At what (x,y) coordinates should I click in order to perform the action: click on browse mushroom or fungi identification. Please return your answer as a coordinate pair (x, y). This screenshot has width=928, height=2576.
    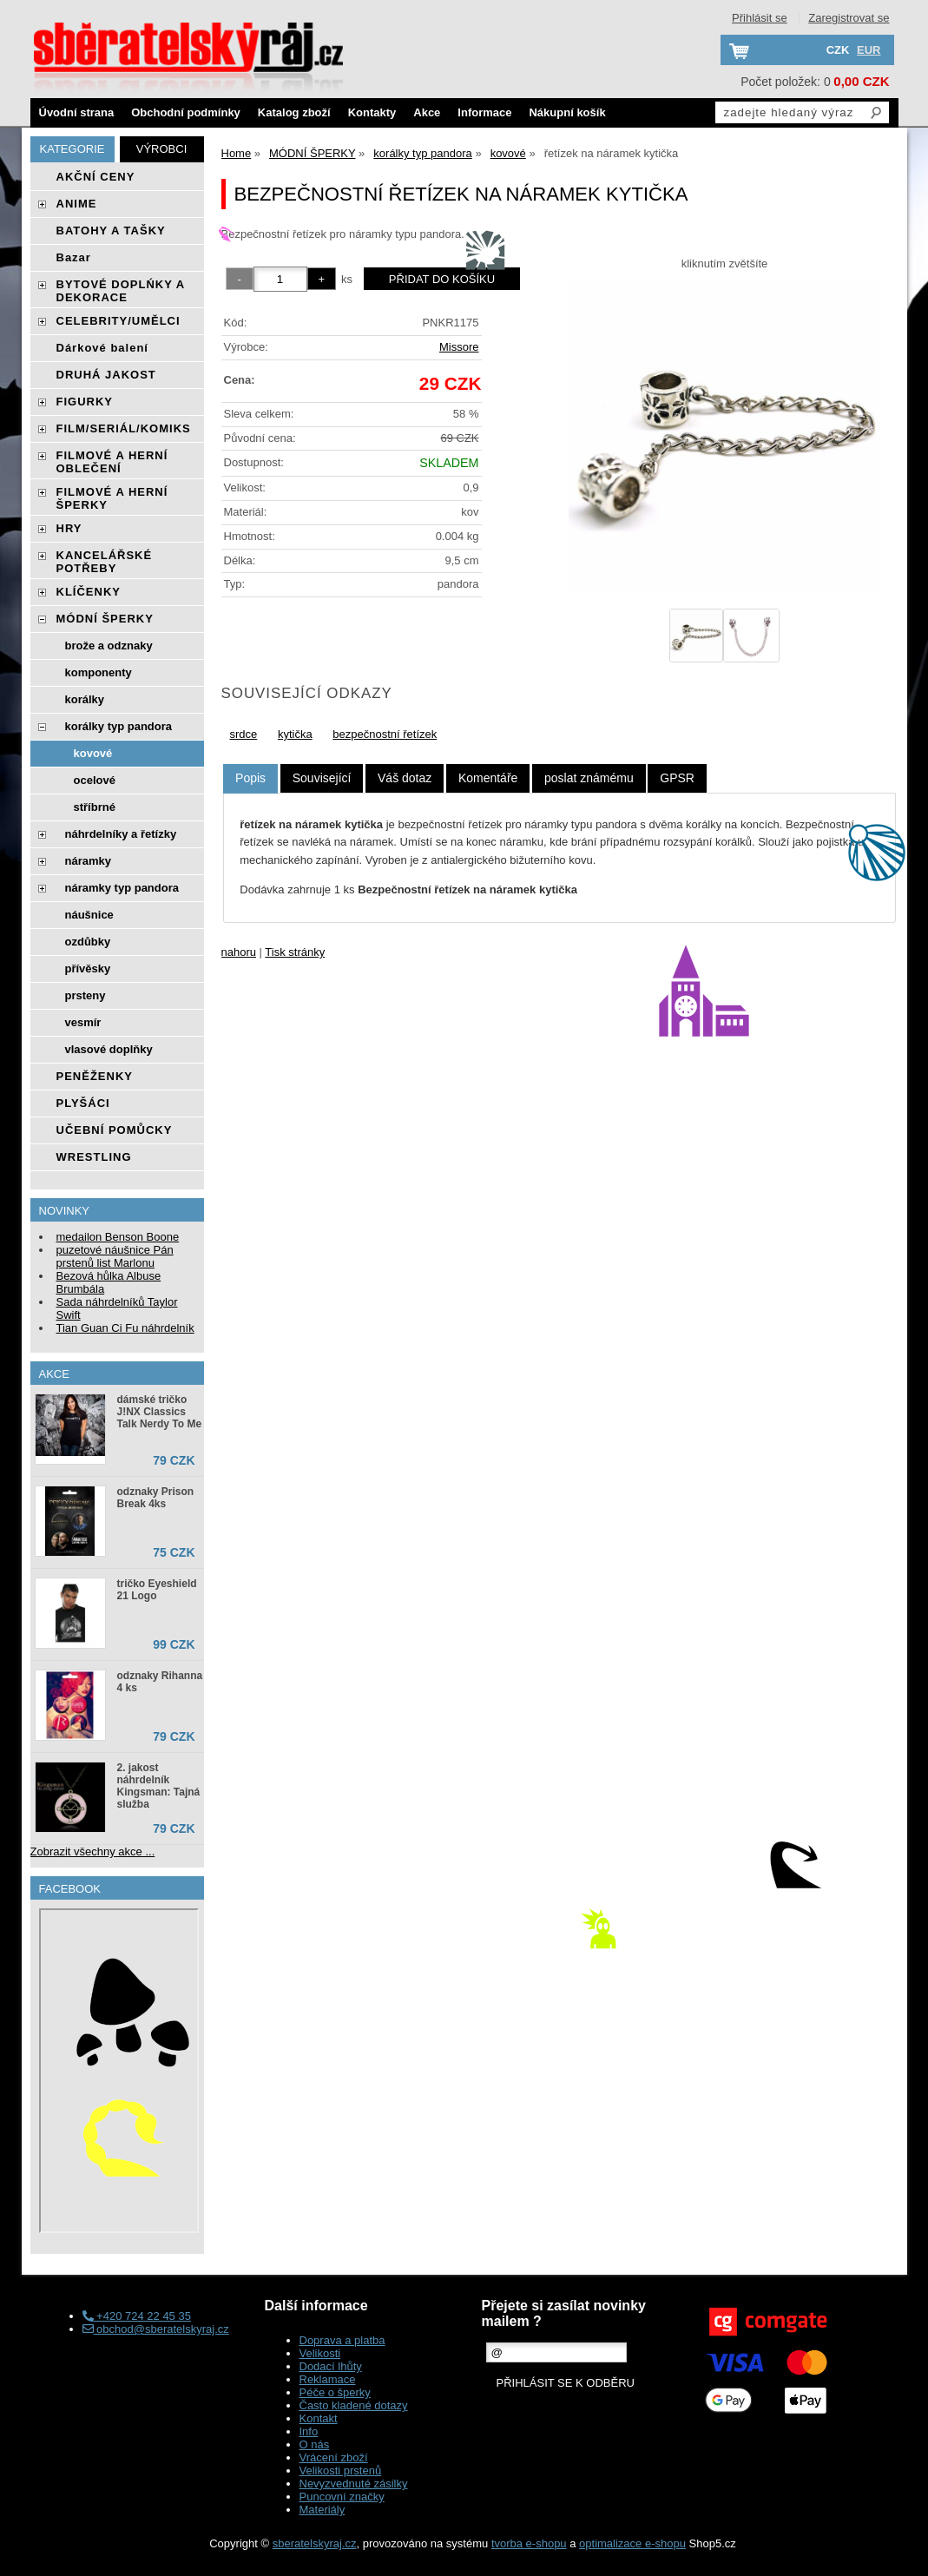
    Looking at the image, I should click on (133, 2013).